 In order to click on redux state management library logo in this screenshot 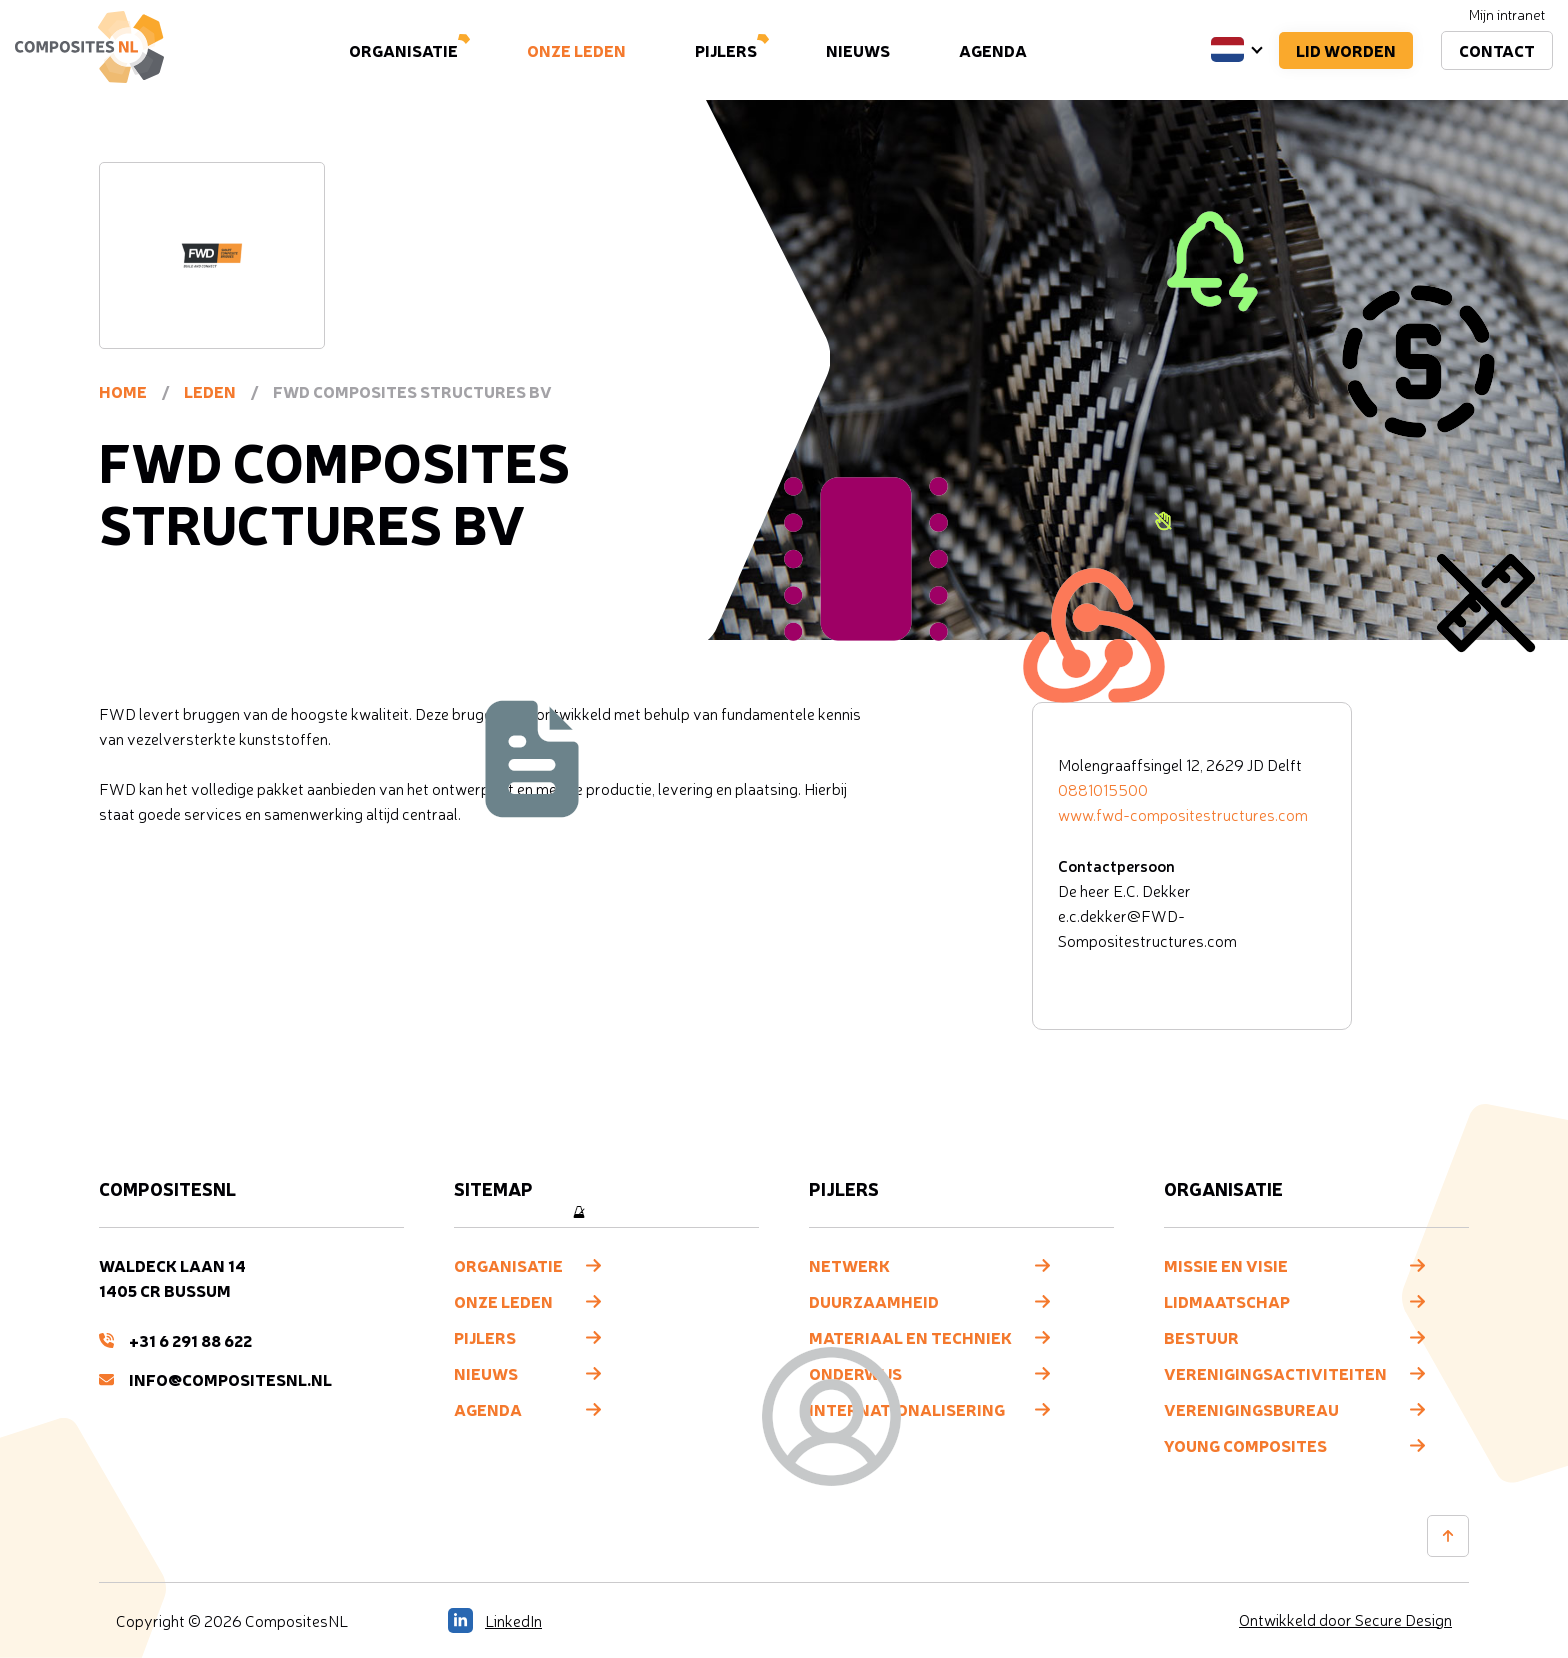, I will do `click(1094, 639)`.